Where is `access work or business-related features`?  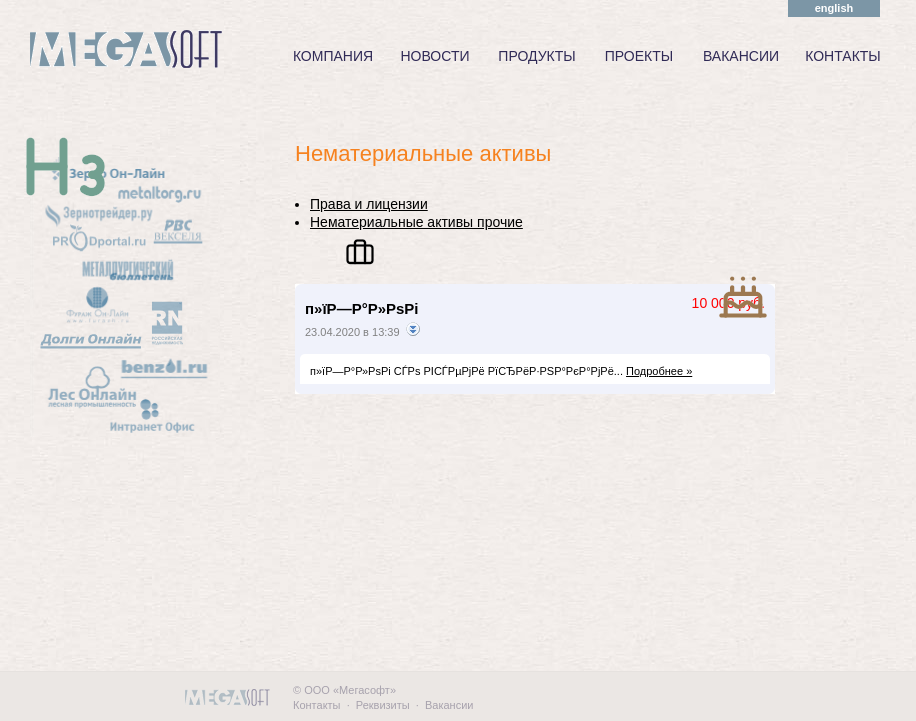 access work or business-related features is located at coordinates (360, 253).